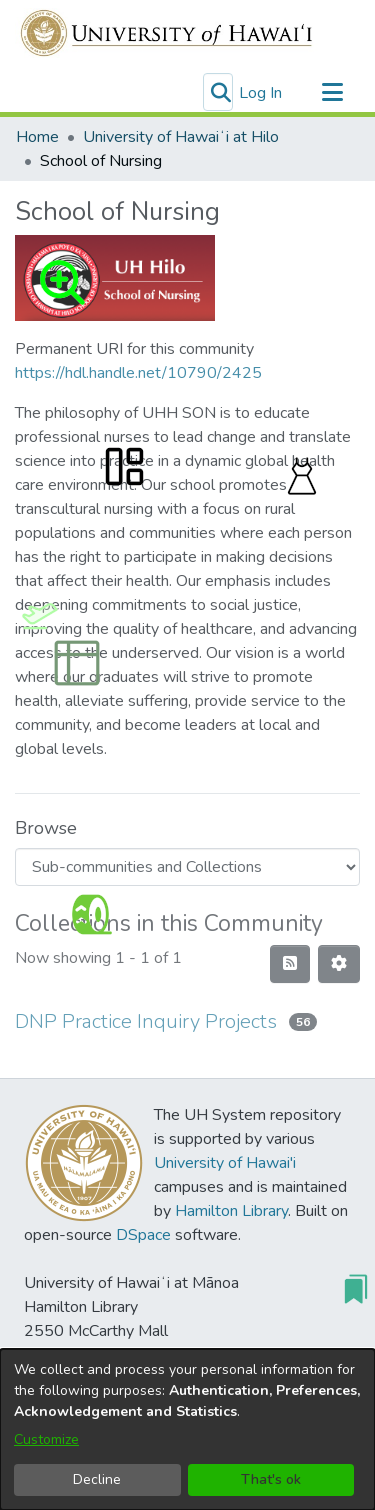  What do you see at coordinates (77, 663) in the screenshot?
I see `view data in table format` at bounding box center [77, 663].